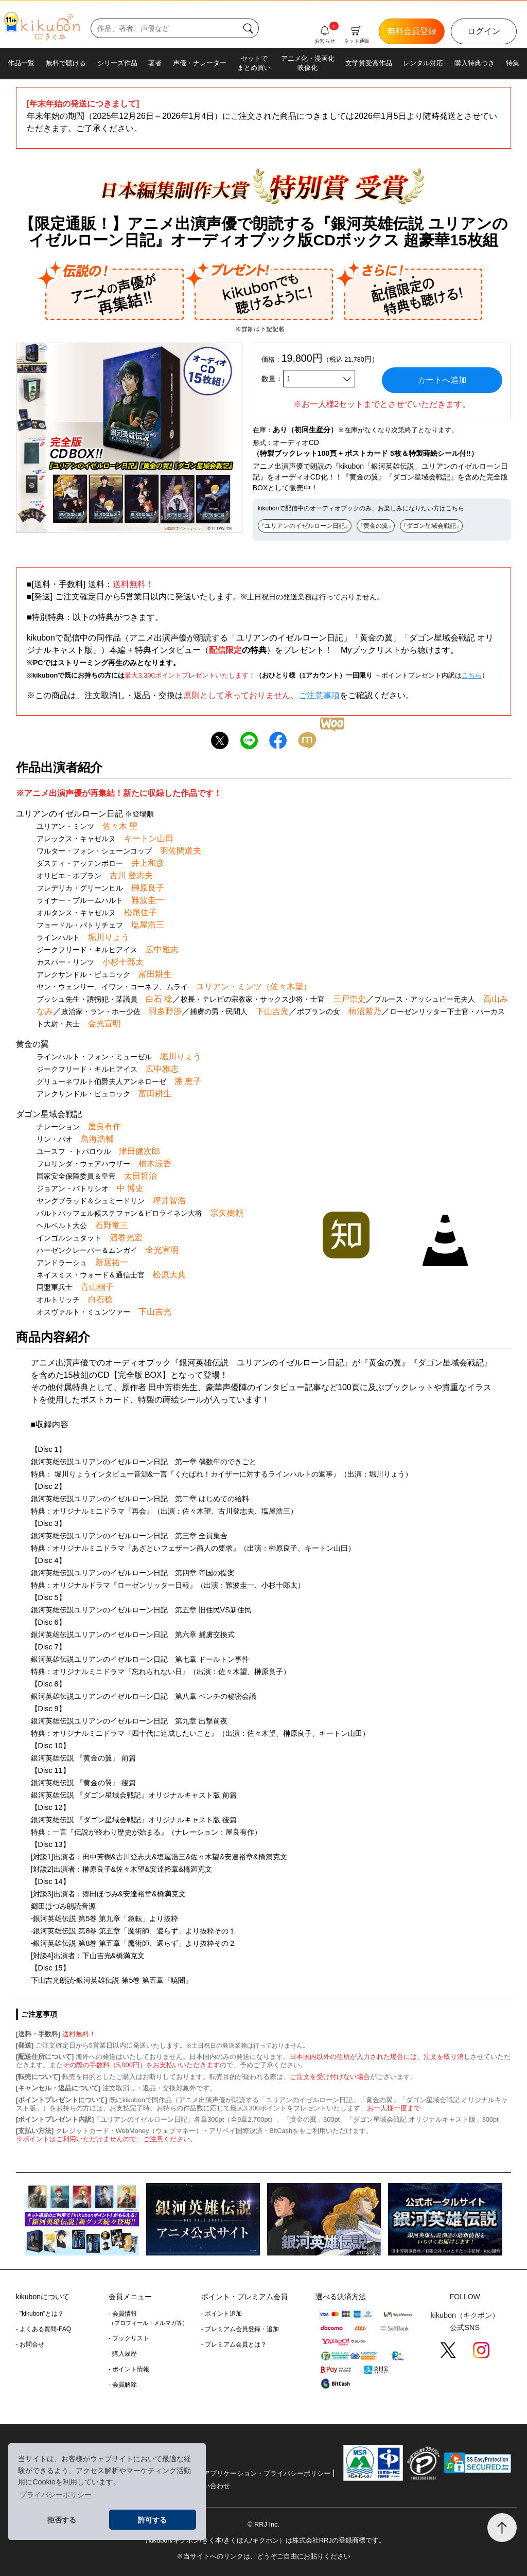 This screenshot has width=527, height=2576. Describe the element at coordinates (445, 1240) in the screenshot. I see `open VLC media player` at that location.